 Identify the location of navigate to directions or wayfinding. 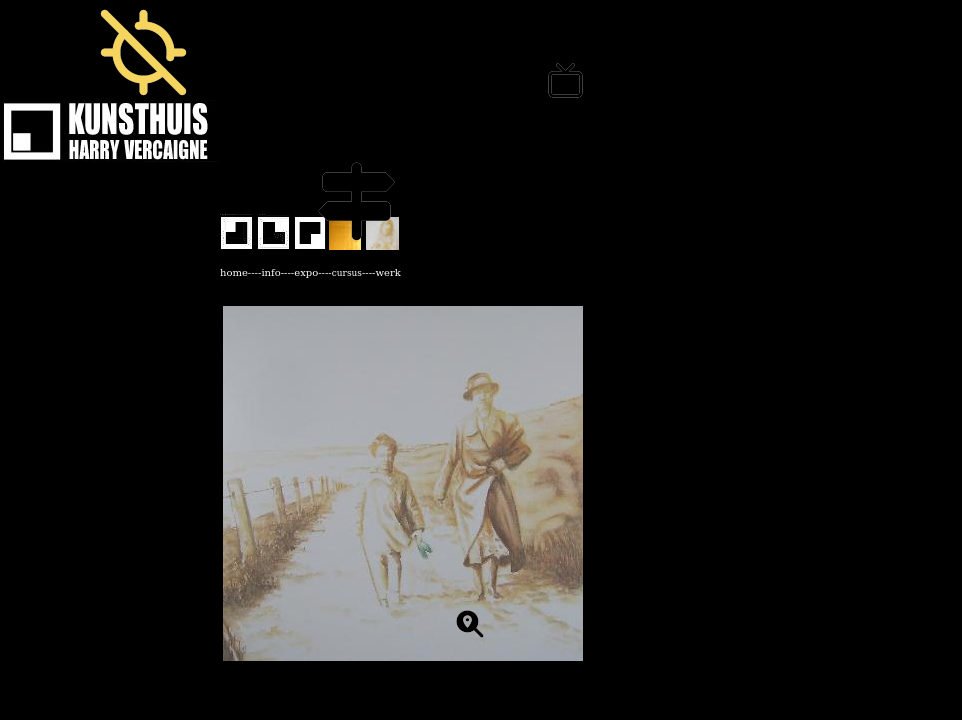
(356, 201).